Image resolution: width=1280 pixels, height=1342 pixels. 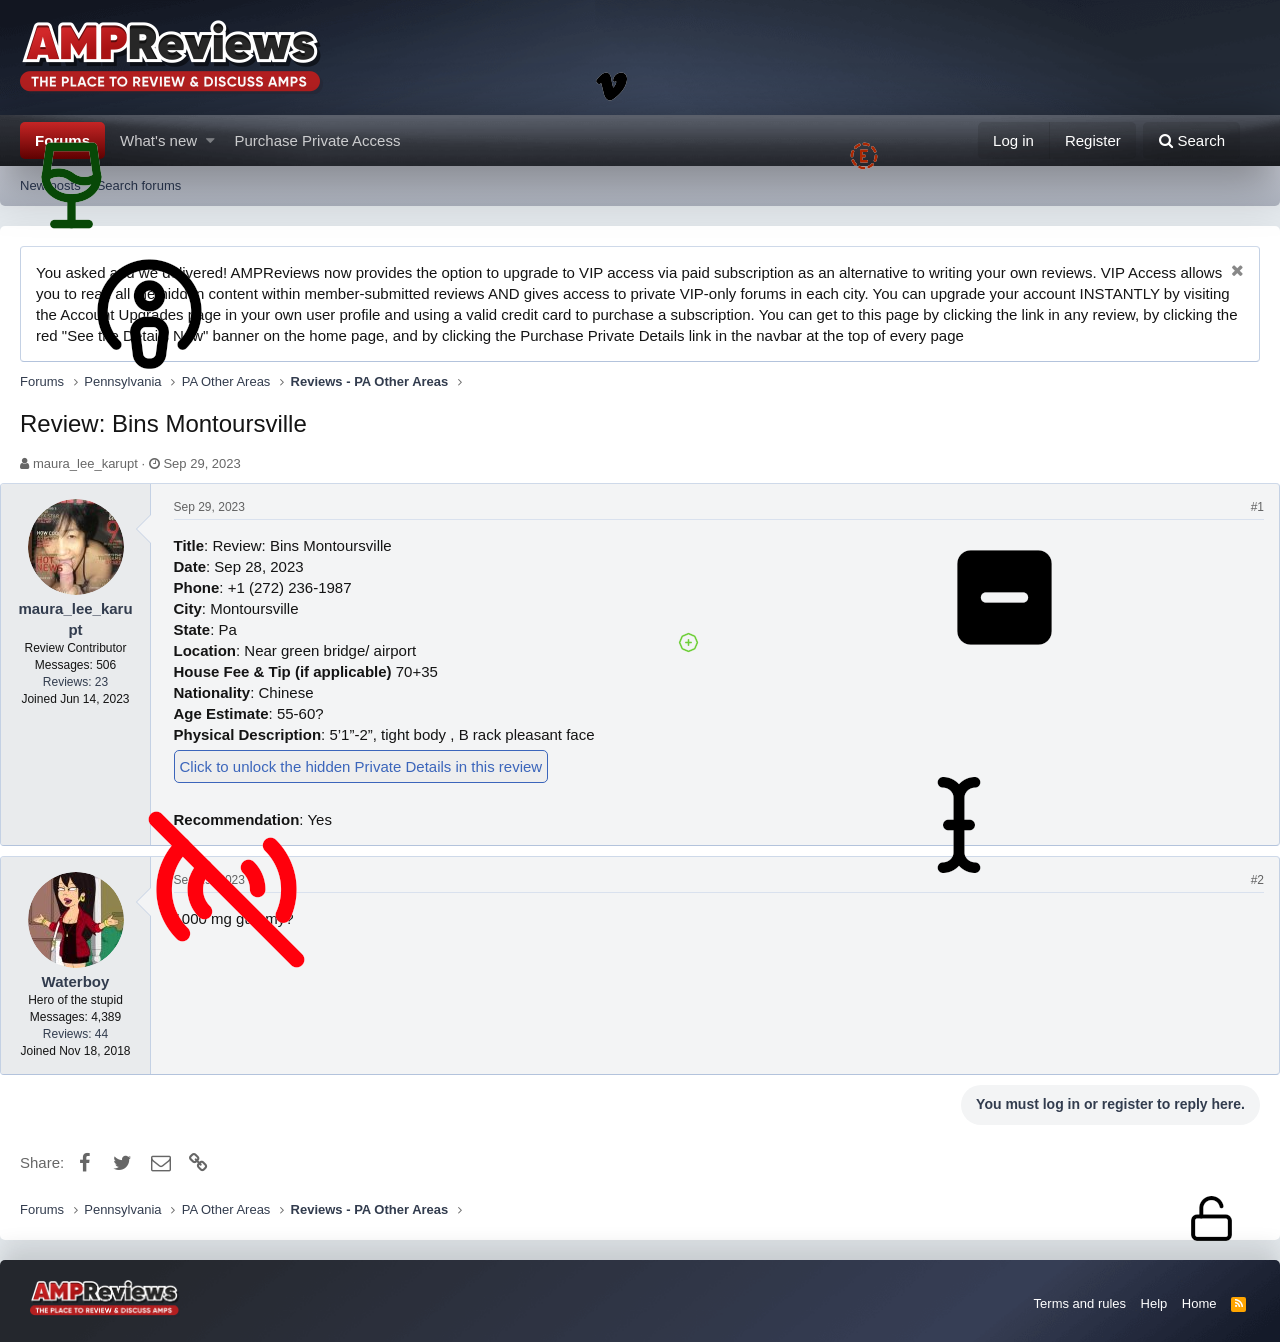 What do you see at coordinates (149, 311) in the screenshot?
I see `open apple podcasts app` at bounding box center [149, 311].